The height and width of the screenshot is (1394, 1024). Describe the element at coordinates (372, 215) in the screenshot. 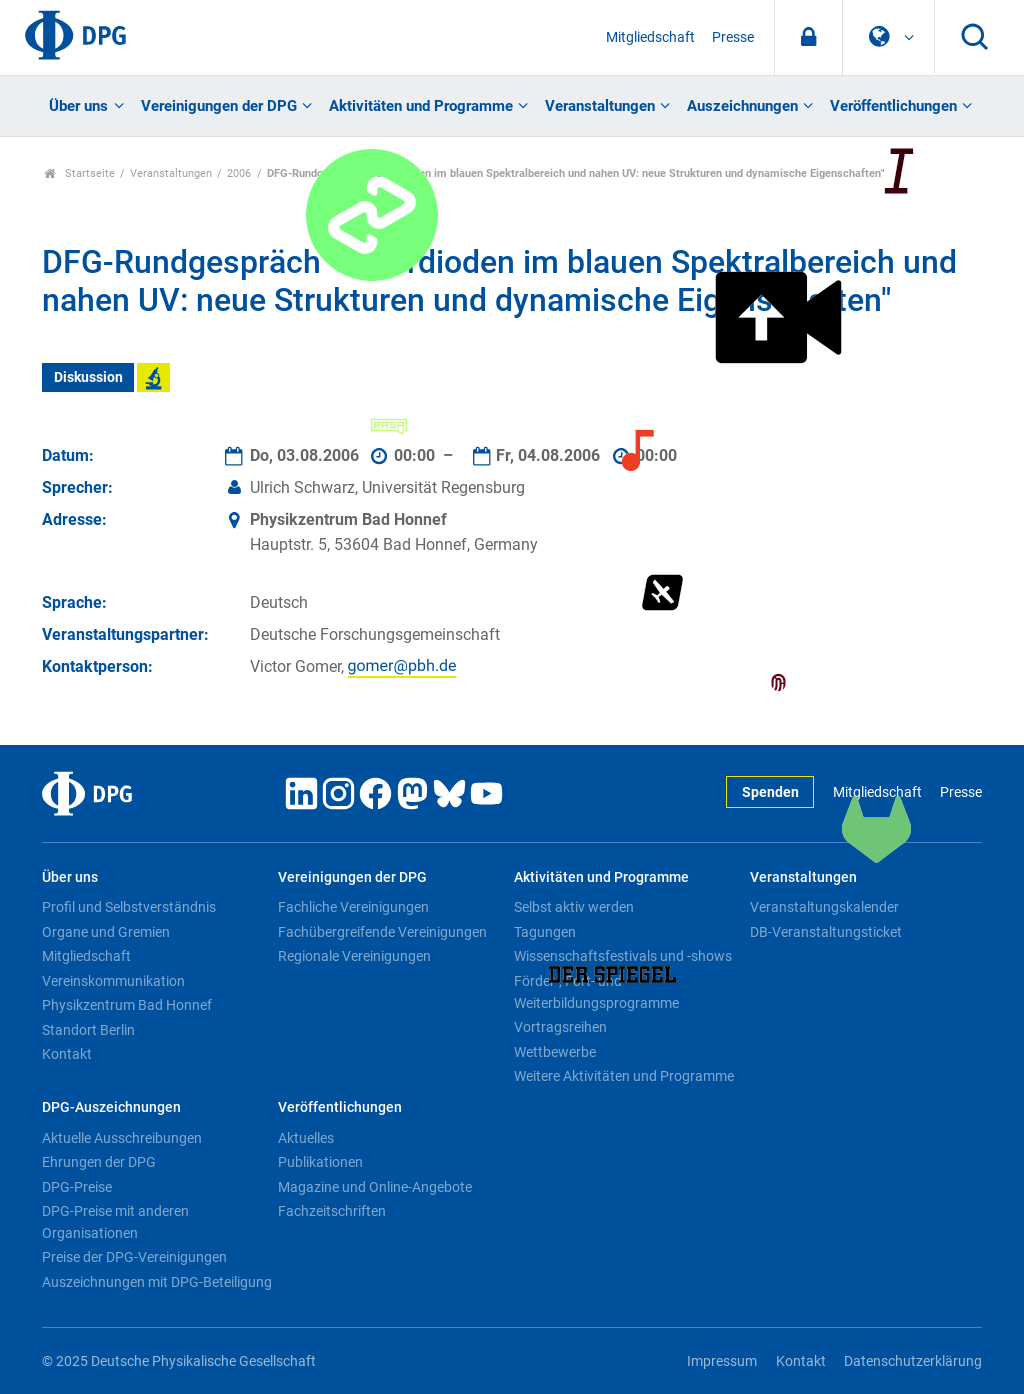

I see `pay with afterpay at checkout` at that location.